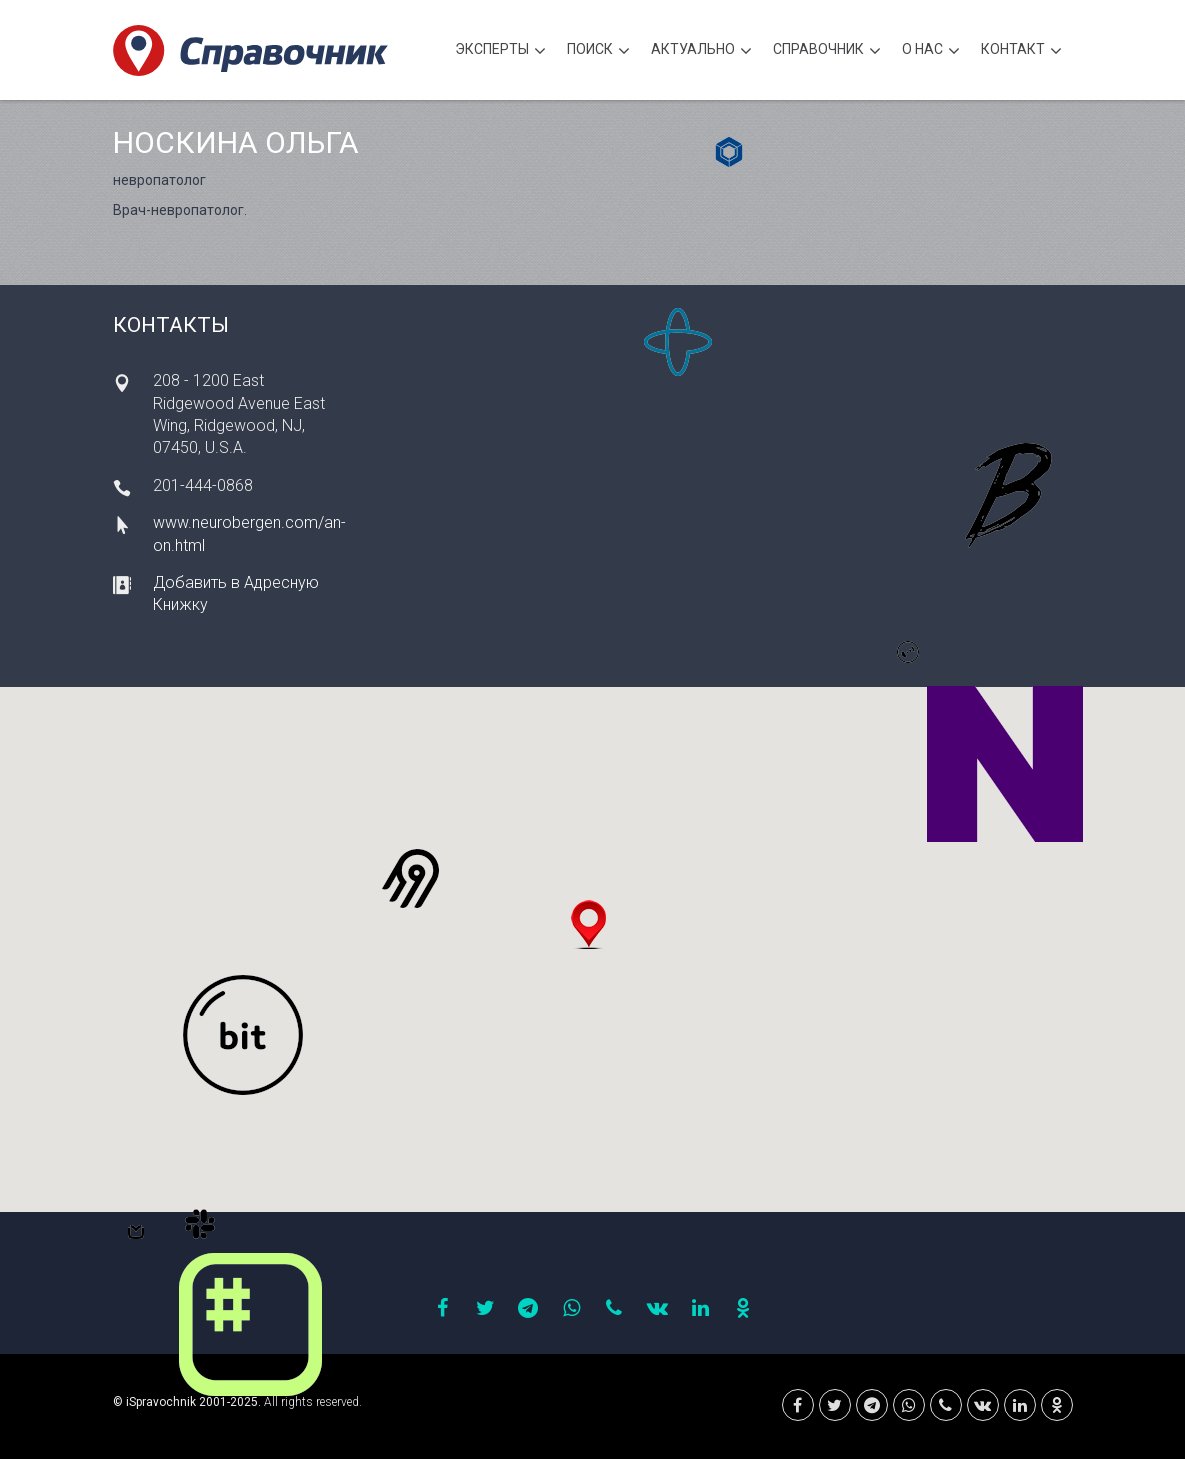 This screenshot has height=1459, width=1185. What do you see at coordinates (136, 1232) in the screenshot?
I see `knowledgebase app or service logo` at bounding box center [136, 1232].